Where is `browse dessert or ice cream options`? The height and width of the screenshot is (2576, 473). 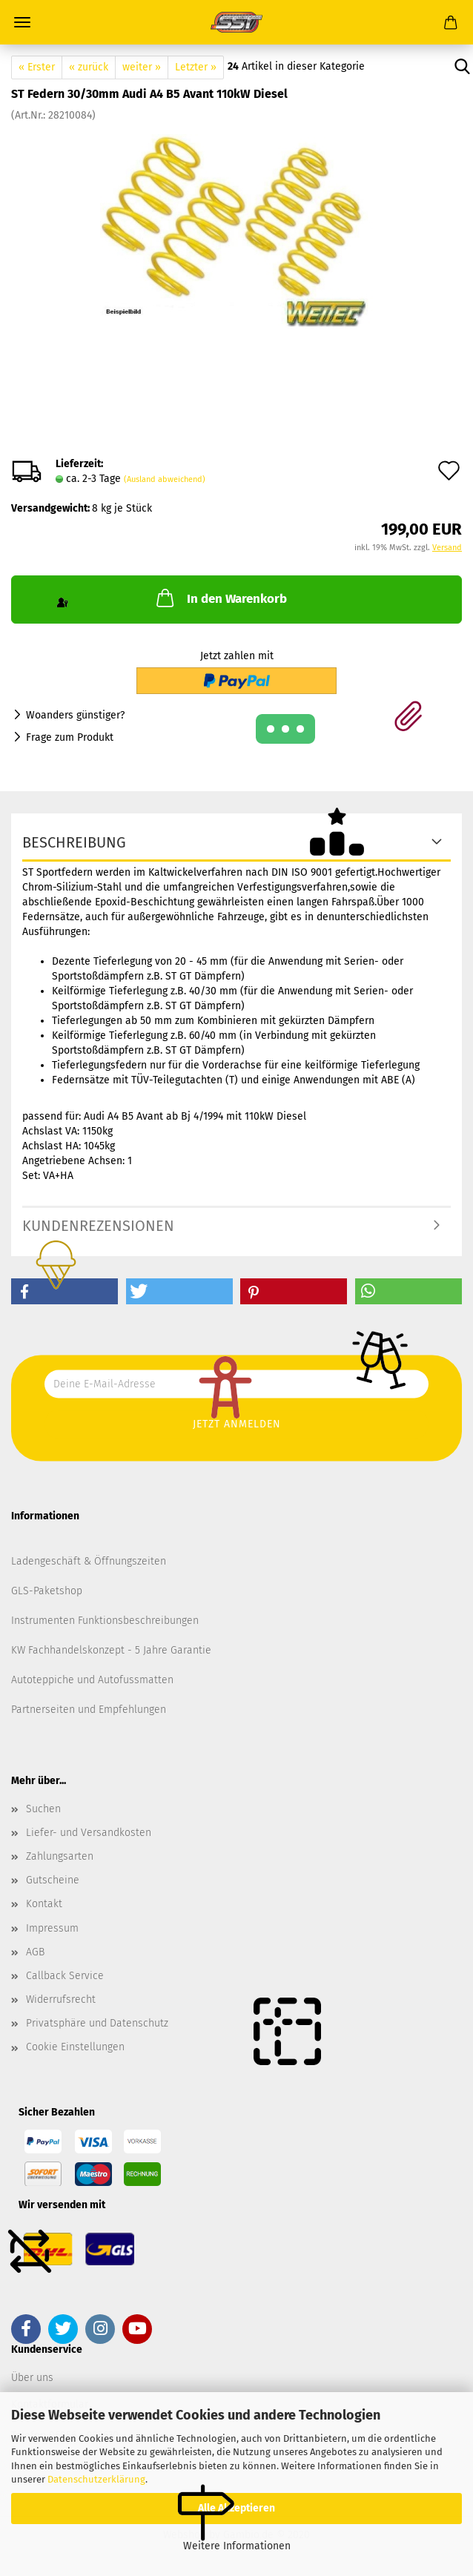
browse dessert or ice cream options is located at coordinates (56, 1264).